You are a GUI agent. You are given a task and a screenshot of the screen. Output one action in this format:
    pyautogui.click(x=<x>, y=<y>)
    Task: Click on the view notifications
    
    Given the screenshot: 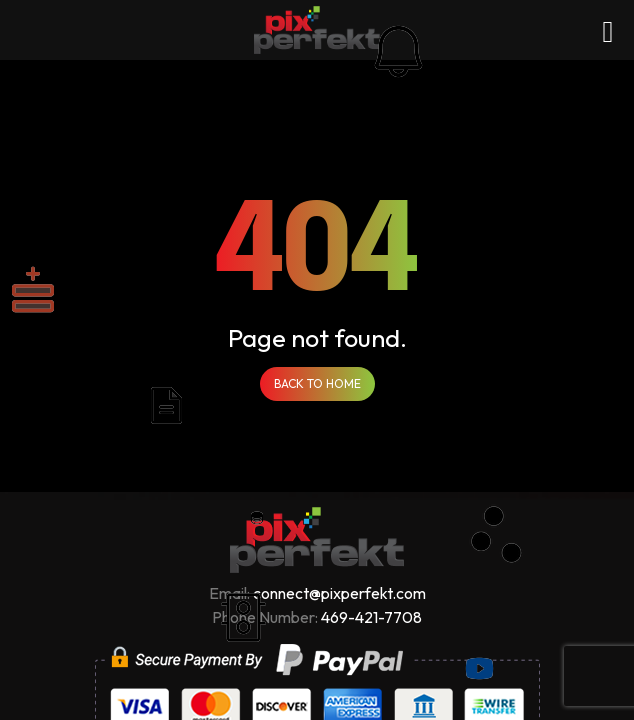 What is the action you would take?
    pyautogui.click(x=398, y=51)
    